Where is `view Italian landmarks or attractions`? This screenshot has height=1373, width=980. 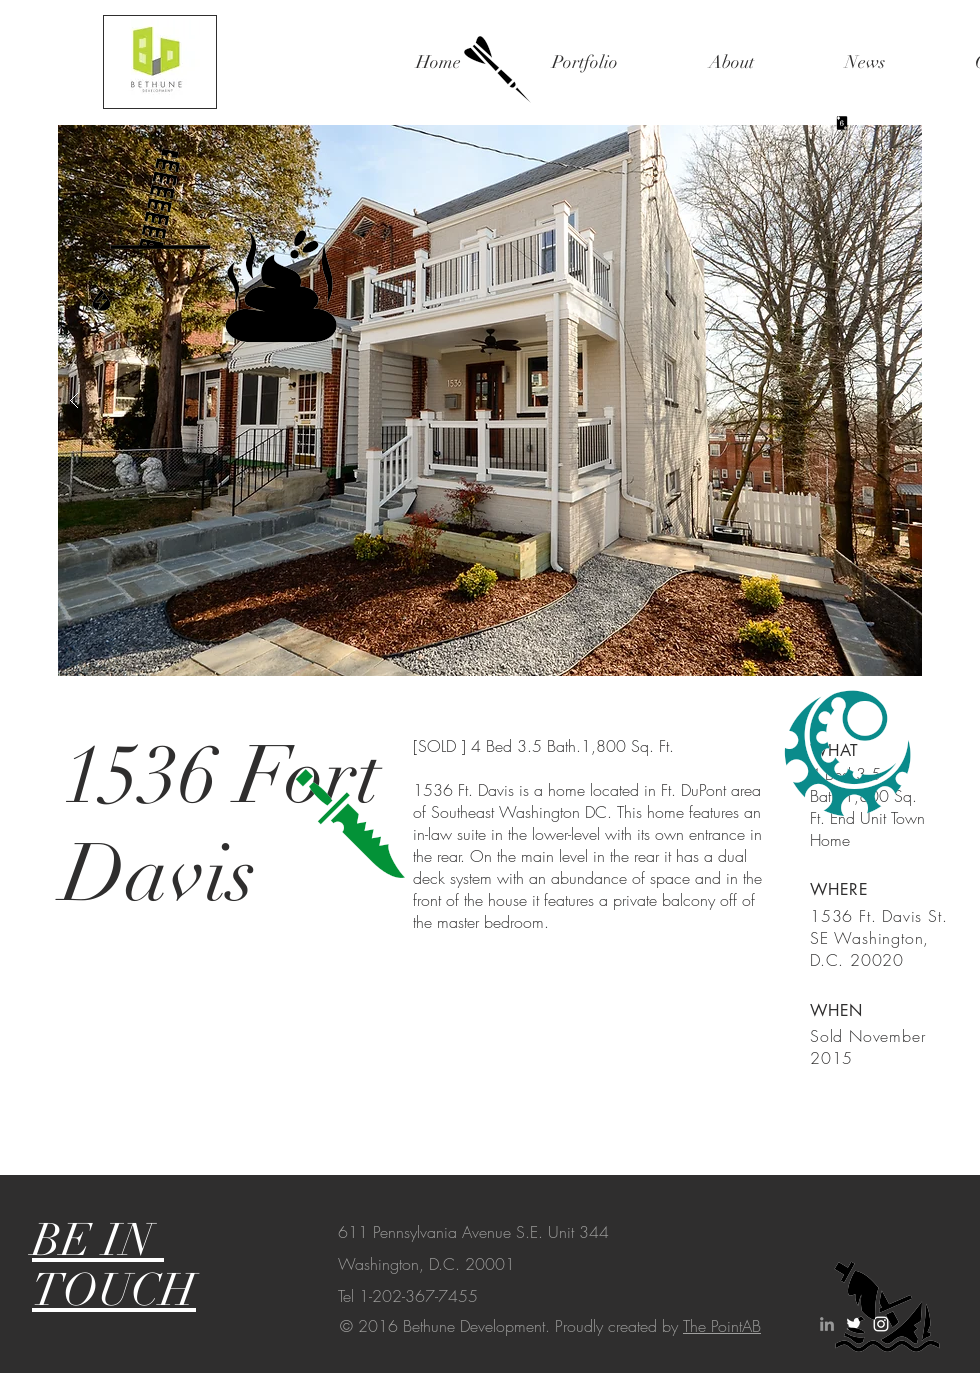
view Italian landmarks or attractions is located at coordinates (160, 198).